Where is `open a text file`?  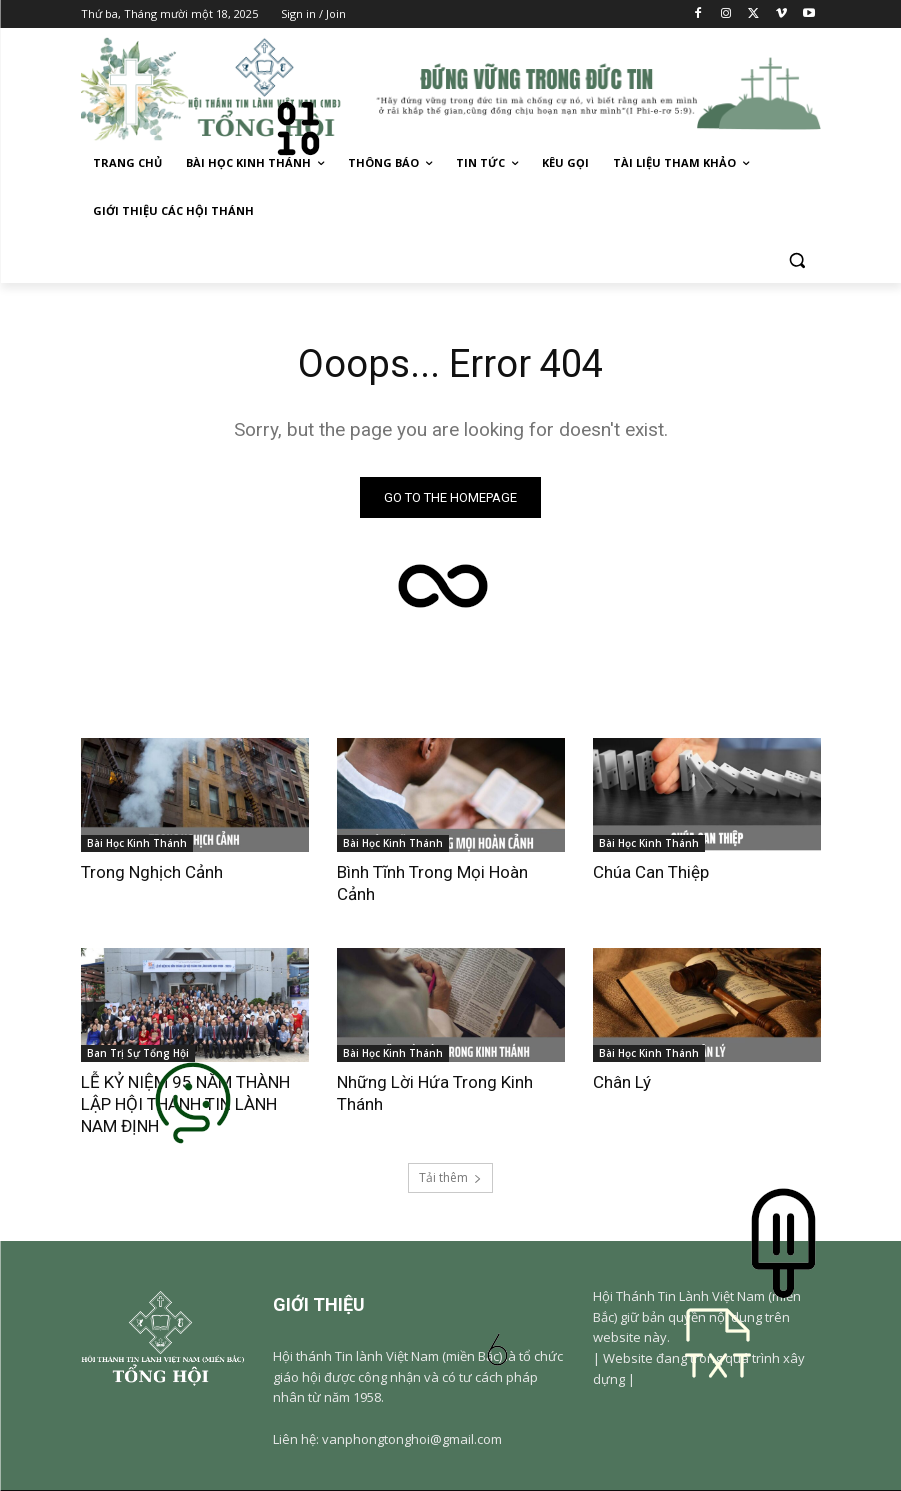
open a text file is located at coordinates (718, 1346).